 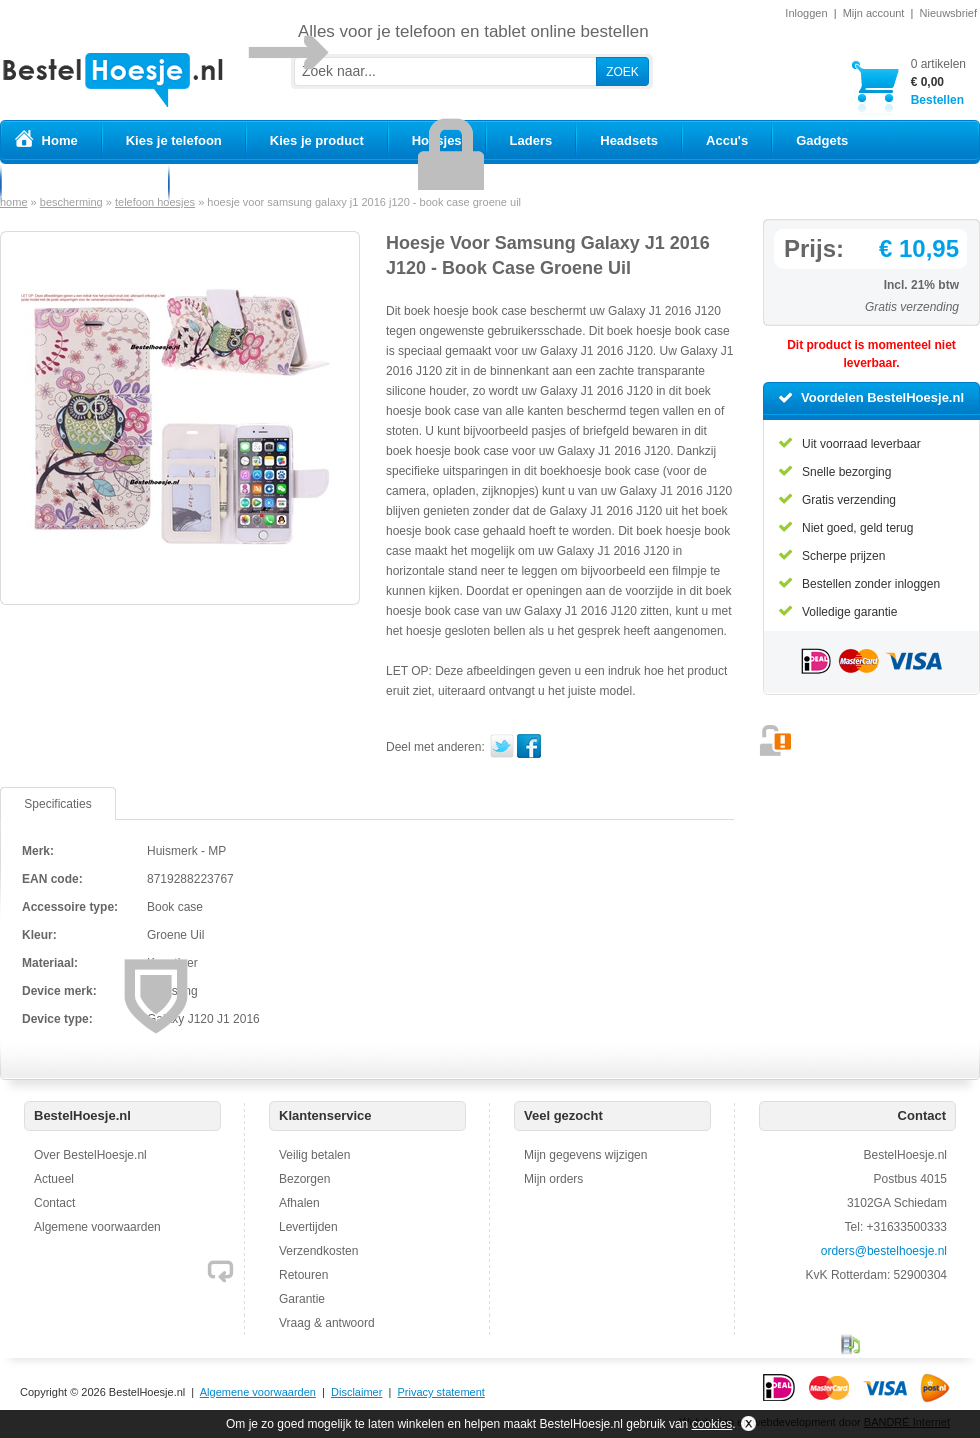 What do you see at coordinates (850, 1344) in the screenshot?
I see `open multimedia applications` at bounding box center [850, 1344].